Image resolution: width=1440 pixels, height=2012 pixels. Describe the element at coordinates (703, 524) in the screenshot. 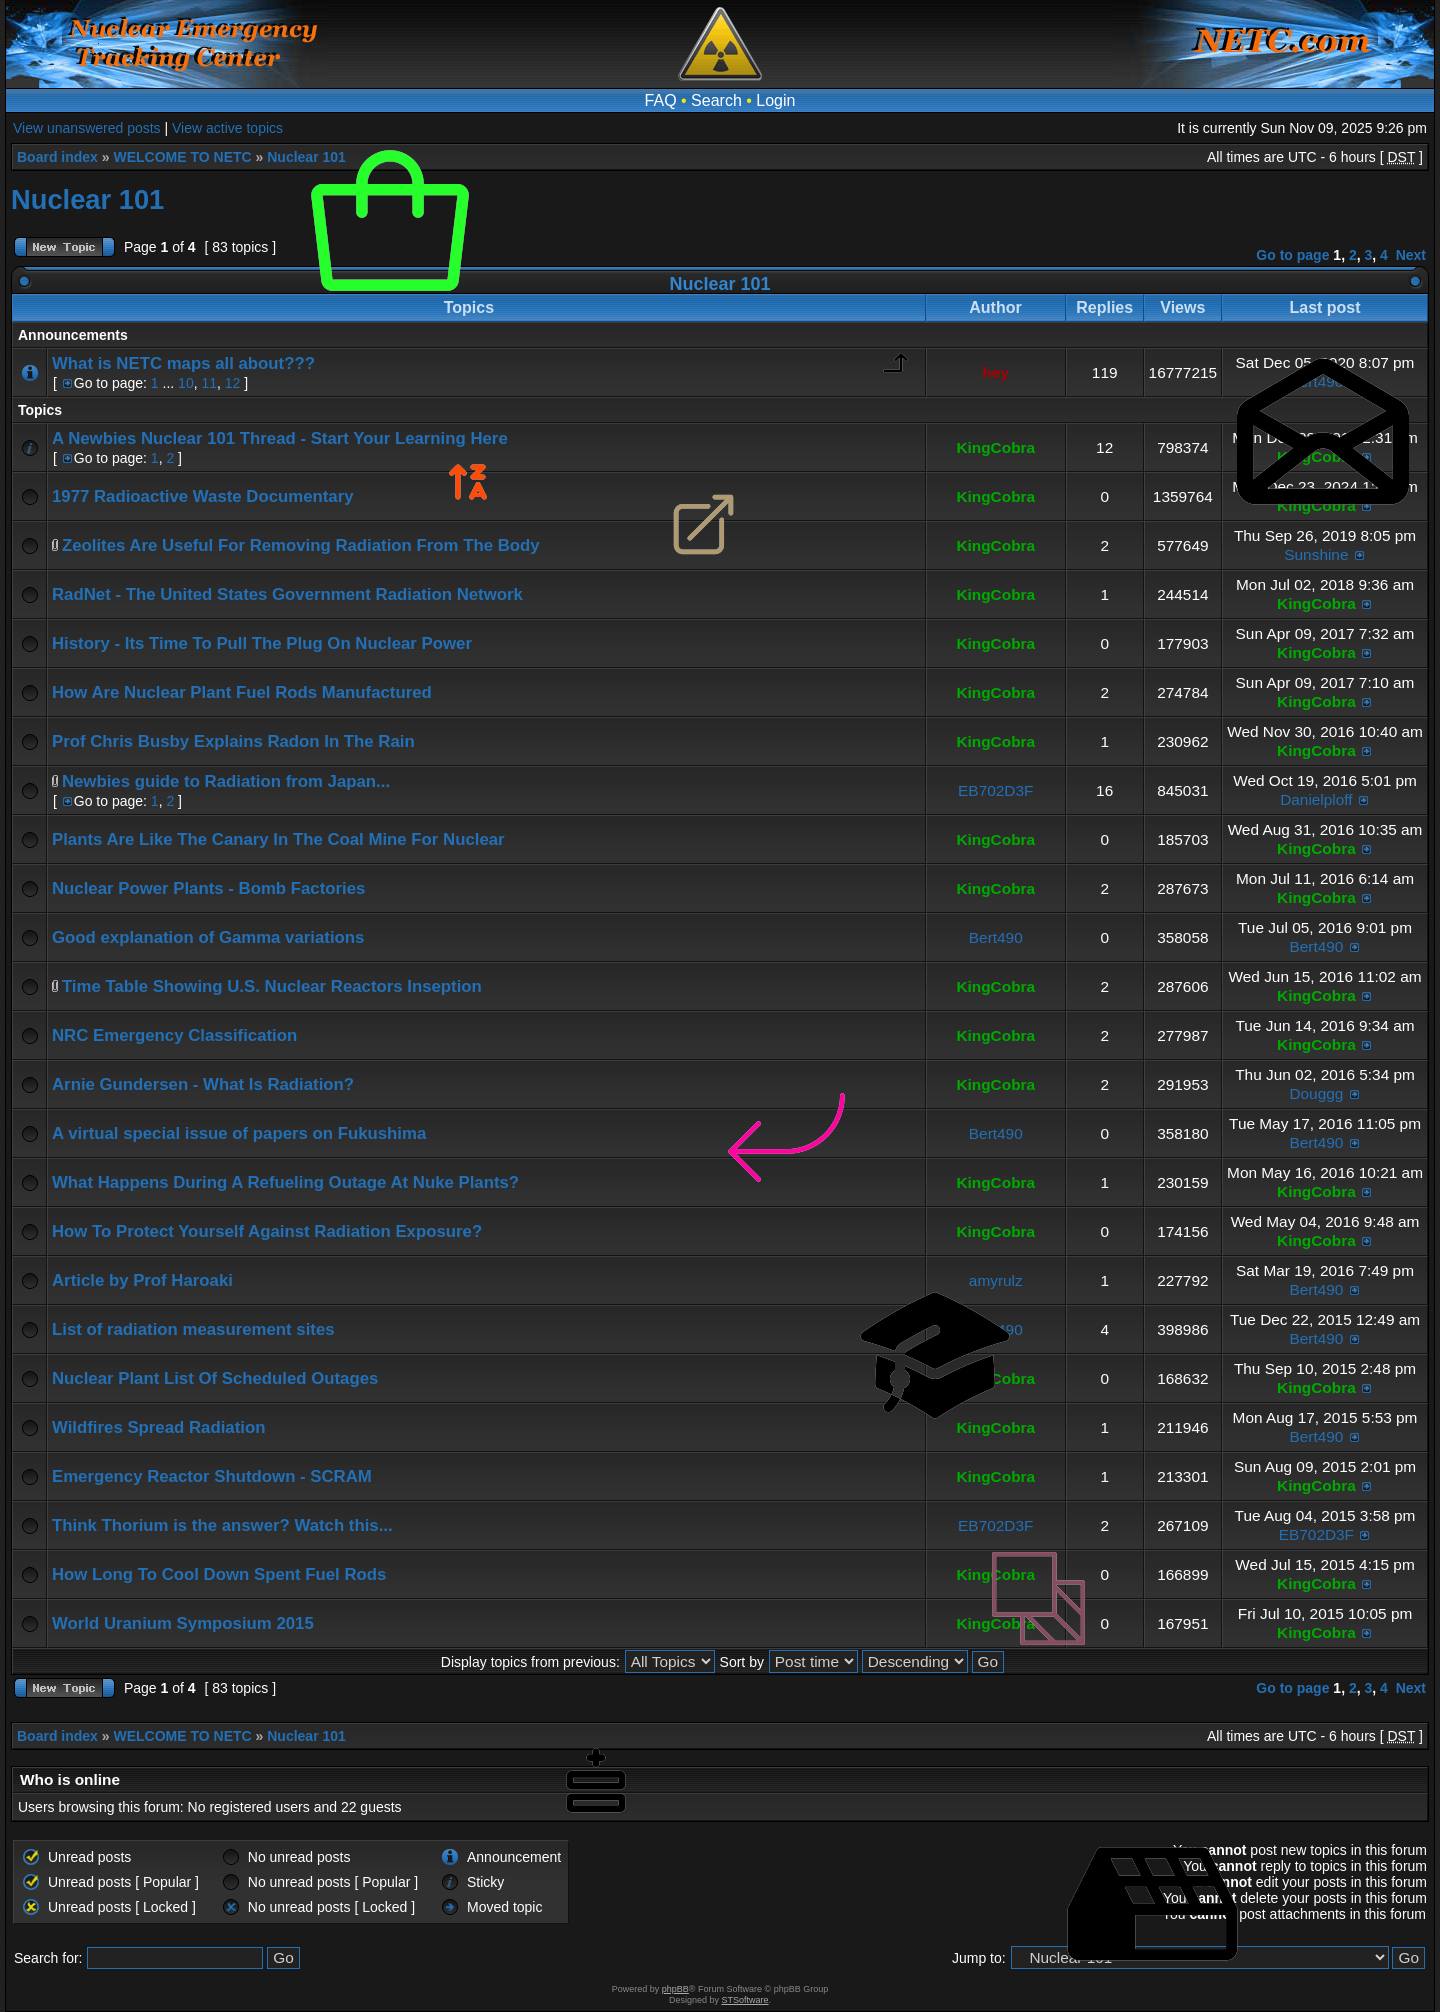

I see `open link in a new tab or window` at that location.